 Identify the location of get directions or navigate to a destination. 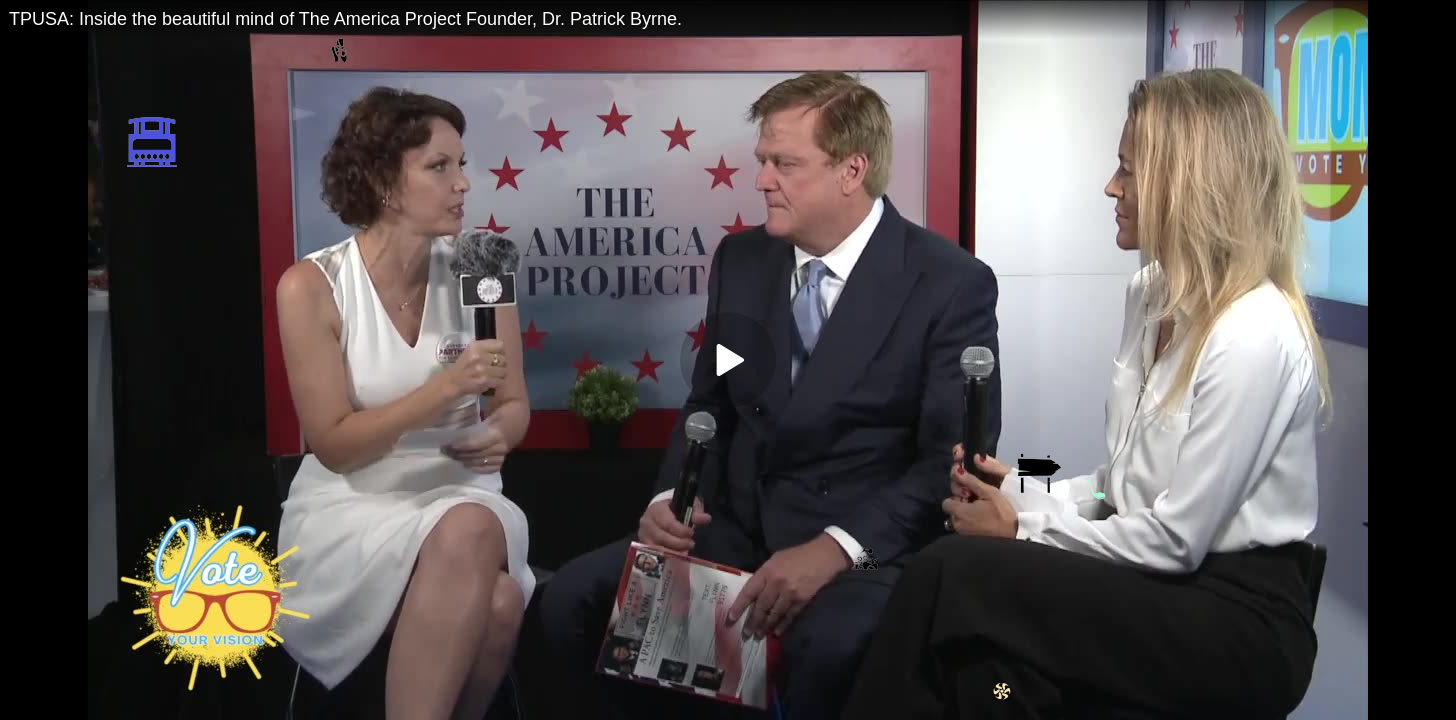
(1039, 471).